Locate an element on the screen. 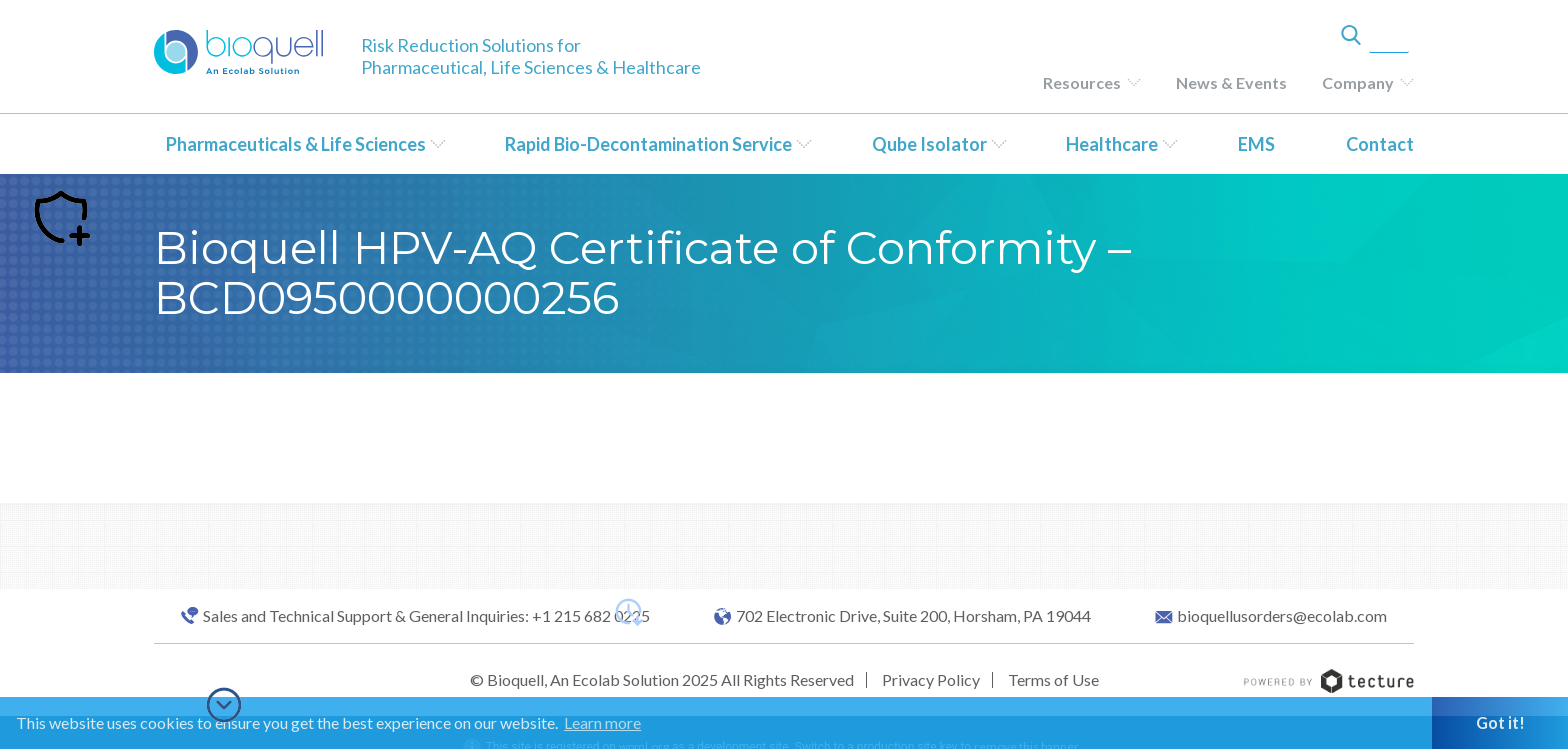 The height and width of the screenshot is (749, 1568). expand to show more content is located at coordinates (224, 705).